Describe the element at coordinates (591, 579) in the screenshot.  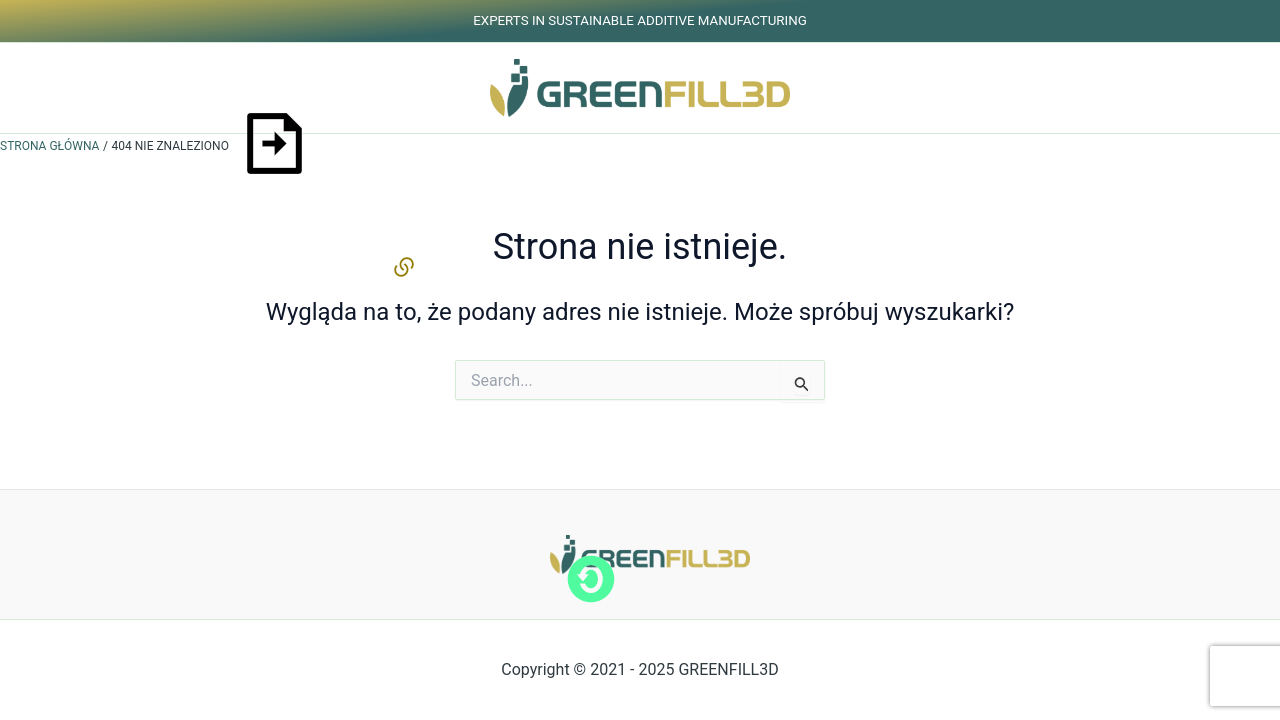
I see `creative commons share-alike license indicator` at that location.